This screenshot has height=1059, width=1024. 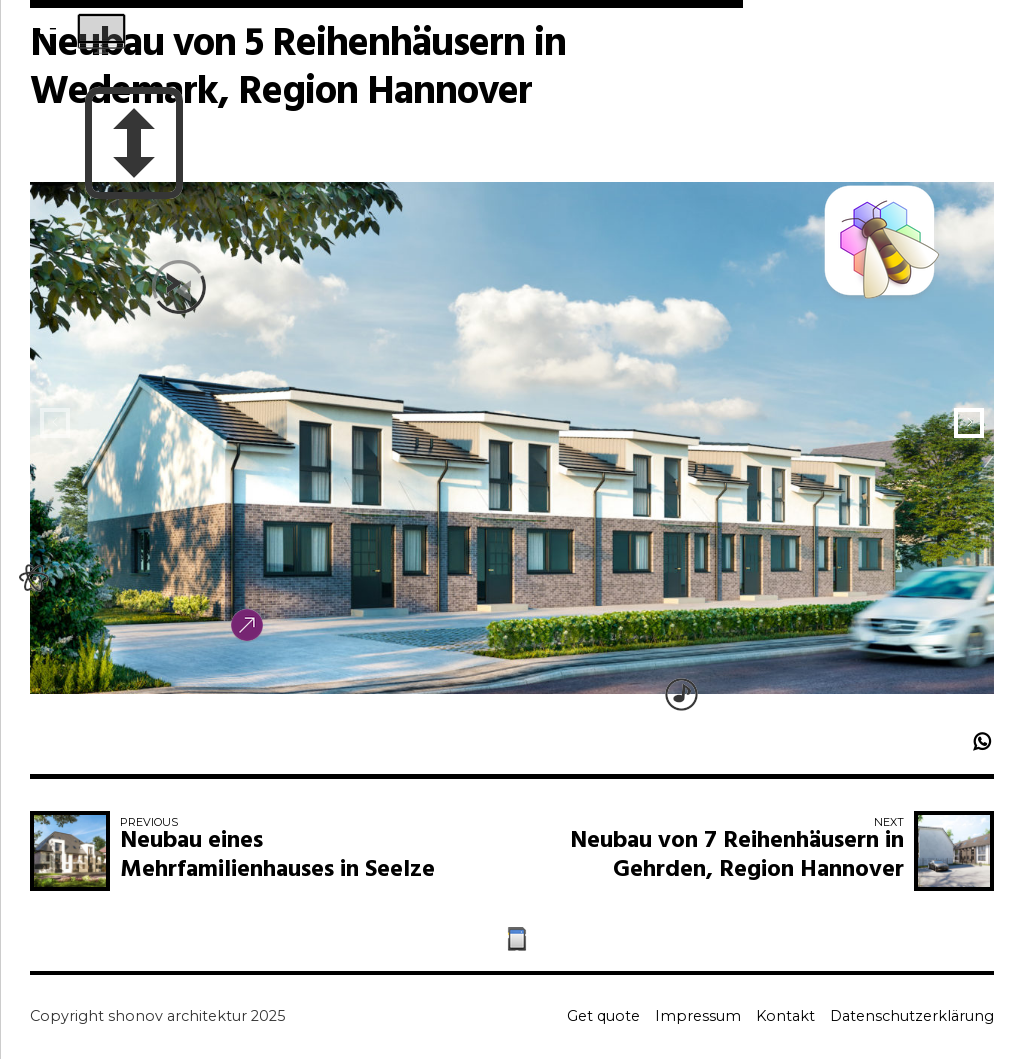 I want to click on open cantata music player, so click(x=681, y=694).